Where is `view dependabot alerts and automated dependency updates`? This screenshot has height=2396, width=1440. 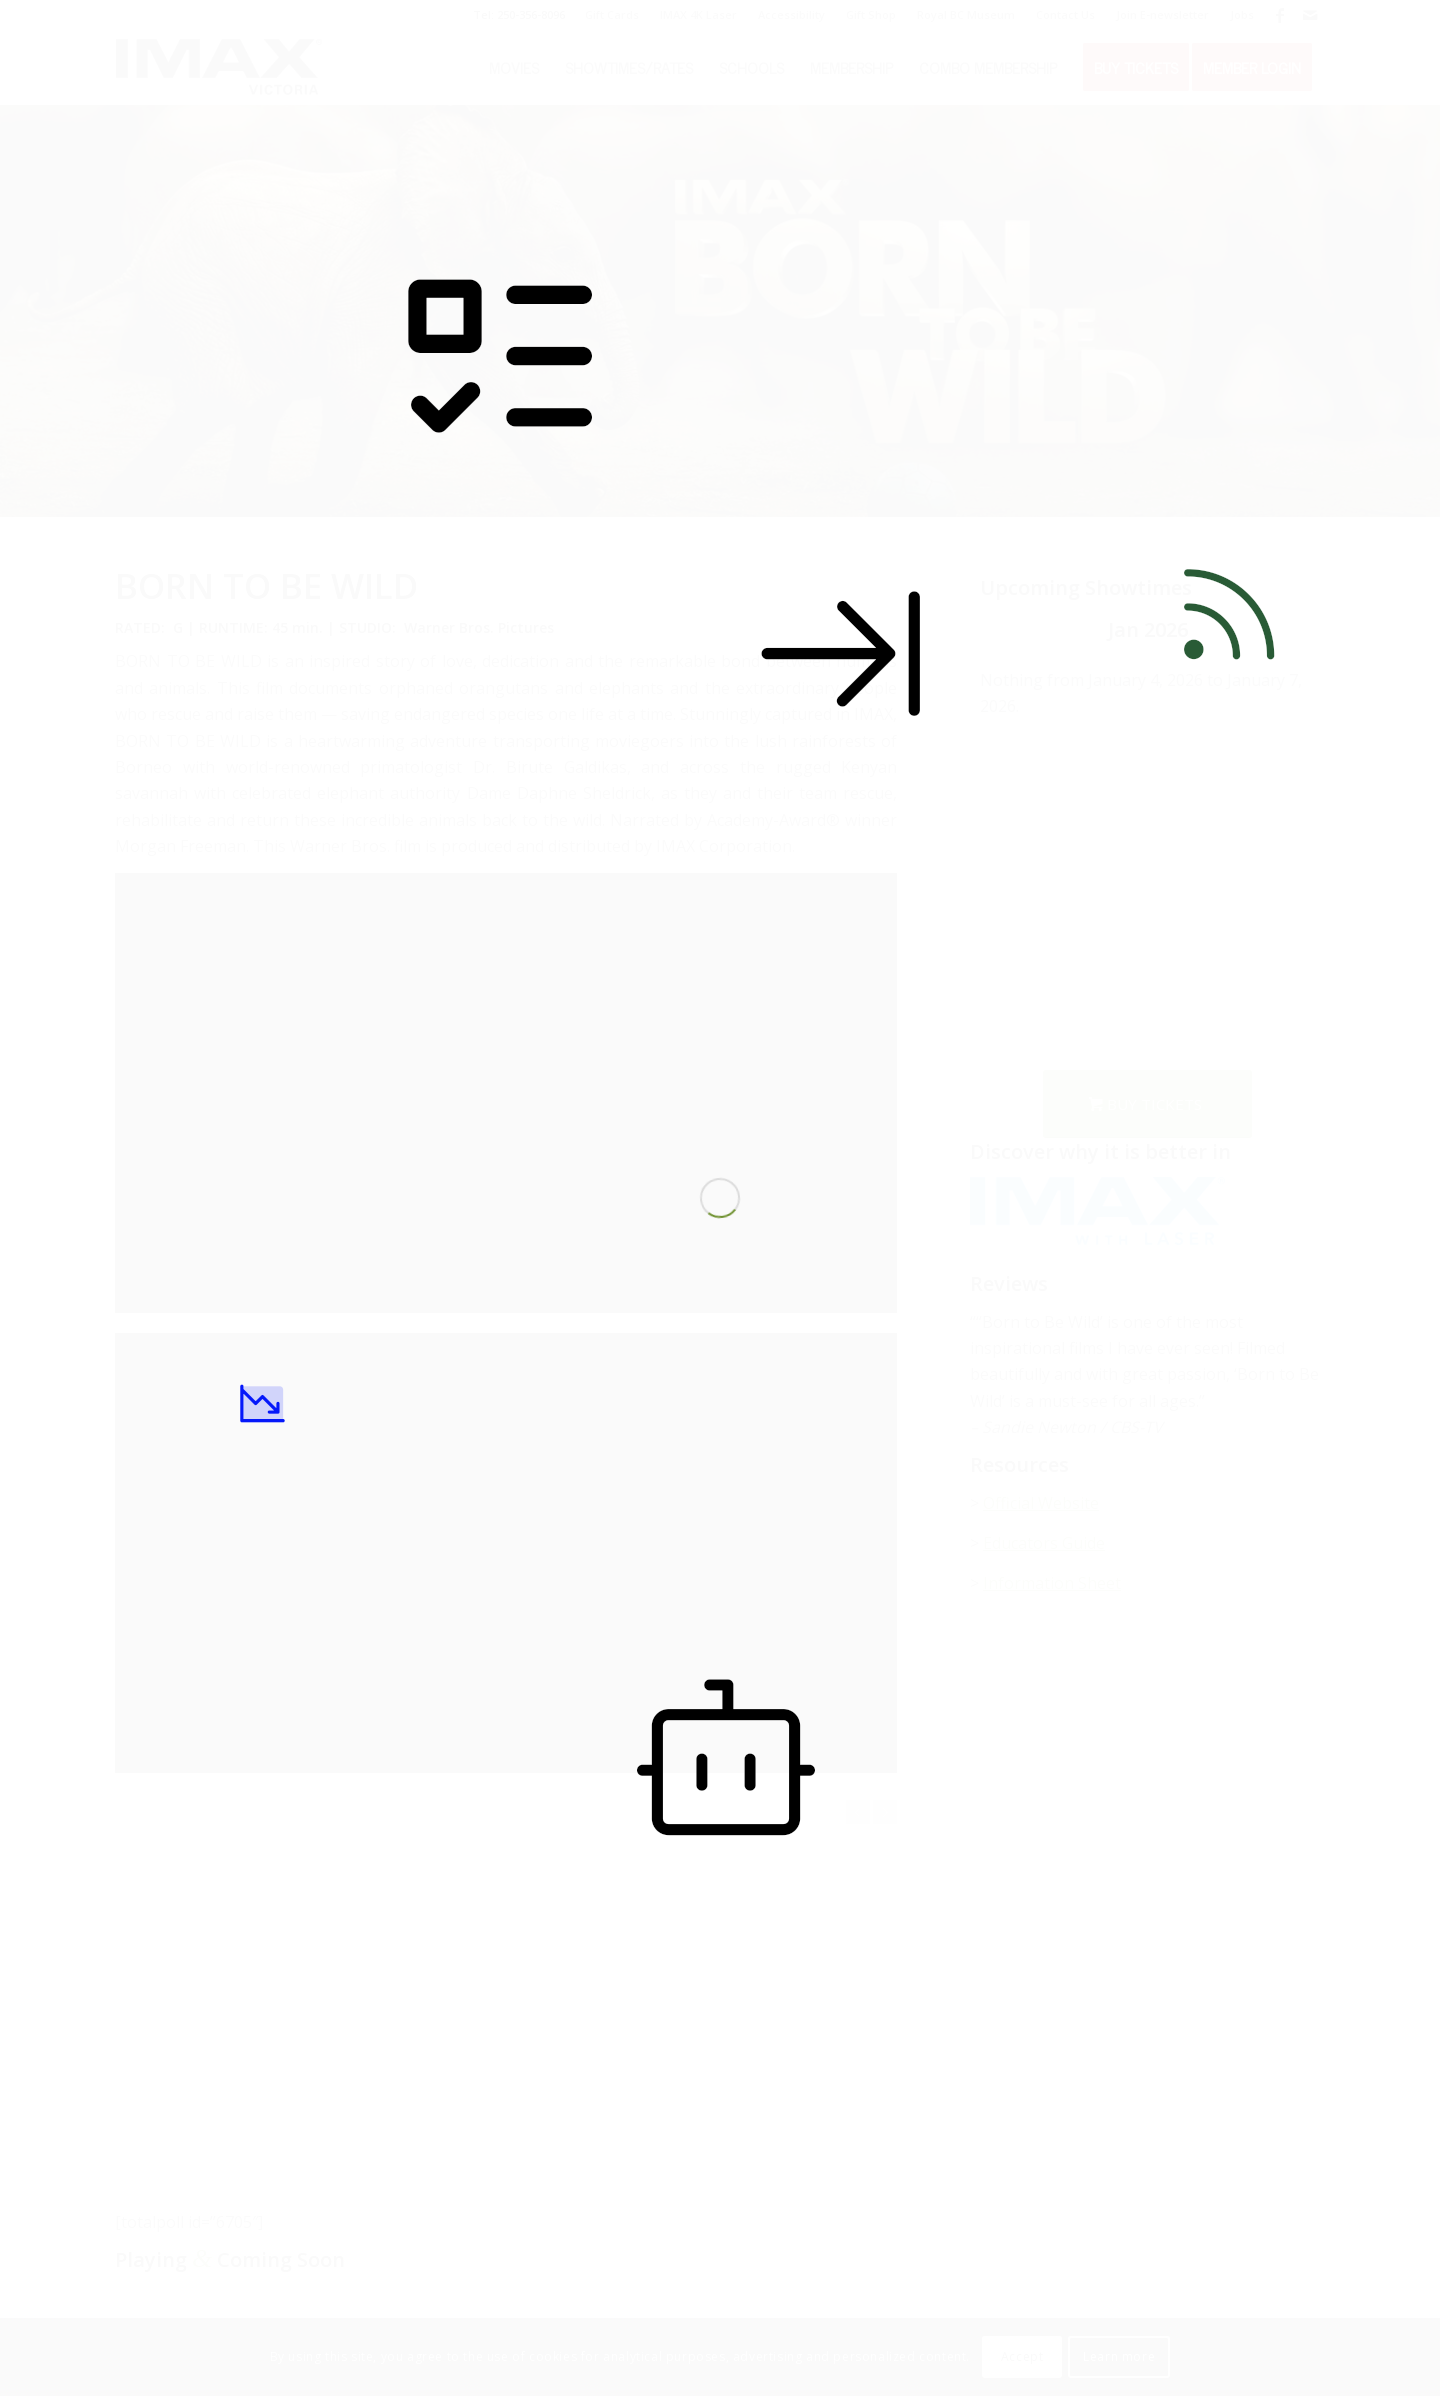
view dependabot alerts and automated dependency updates is located at coordinates (726, 1761).